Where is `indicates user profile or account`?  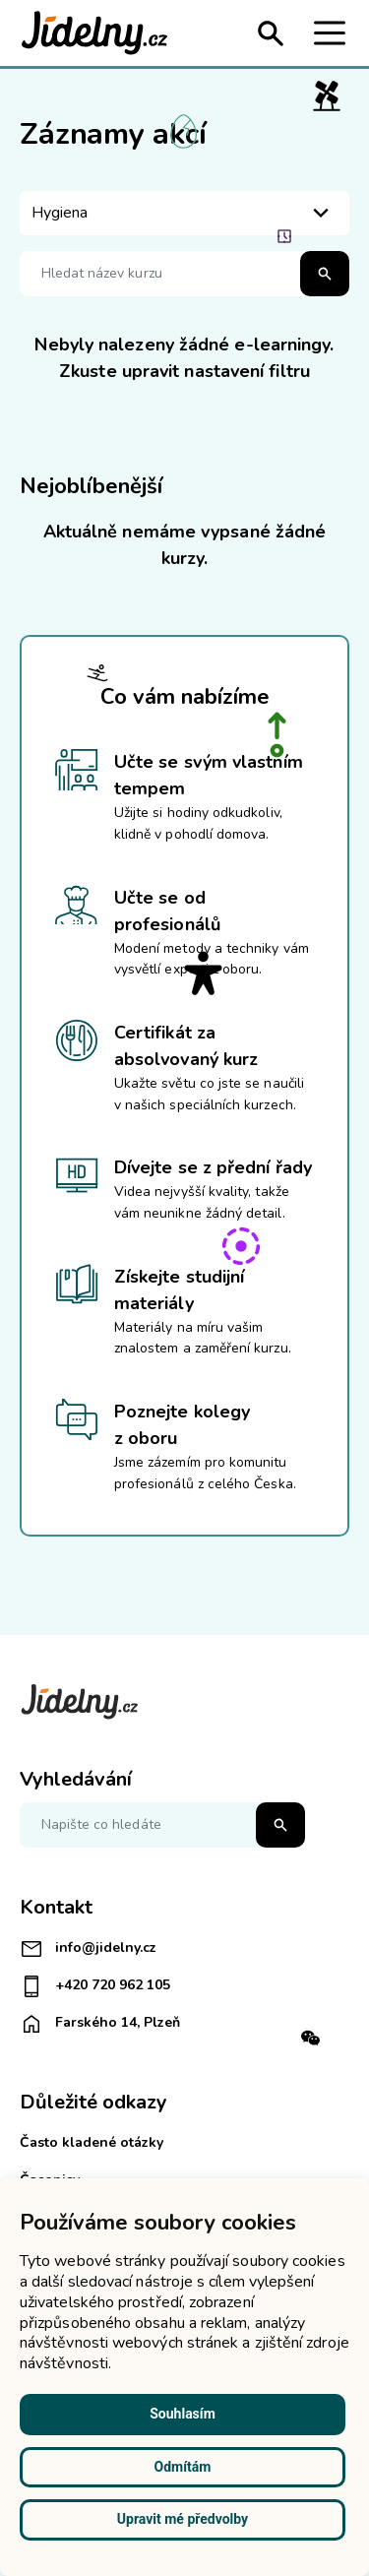 indicates user profile or account is located at coordinates (203, 974).